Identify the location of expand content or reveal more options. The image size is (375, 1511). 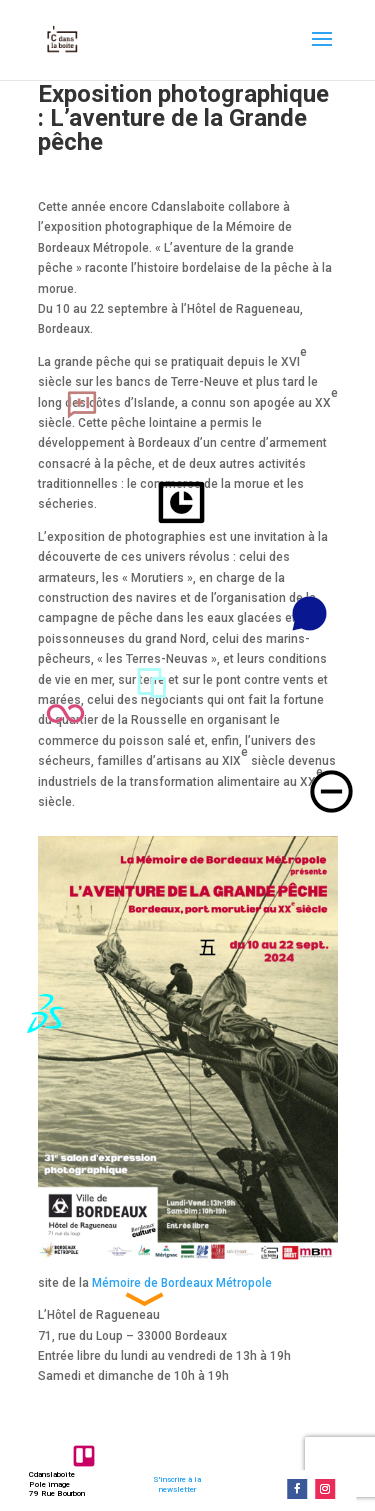
(144, 1298).